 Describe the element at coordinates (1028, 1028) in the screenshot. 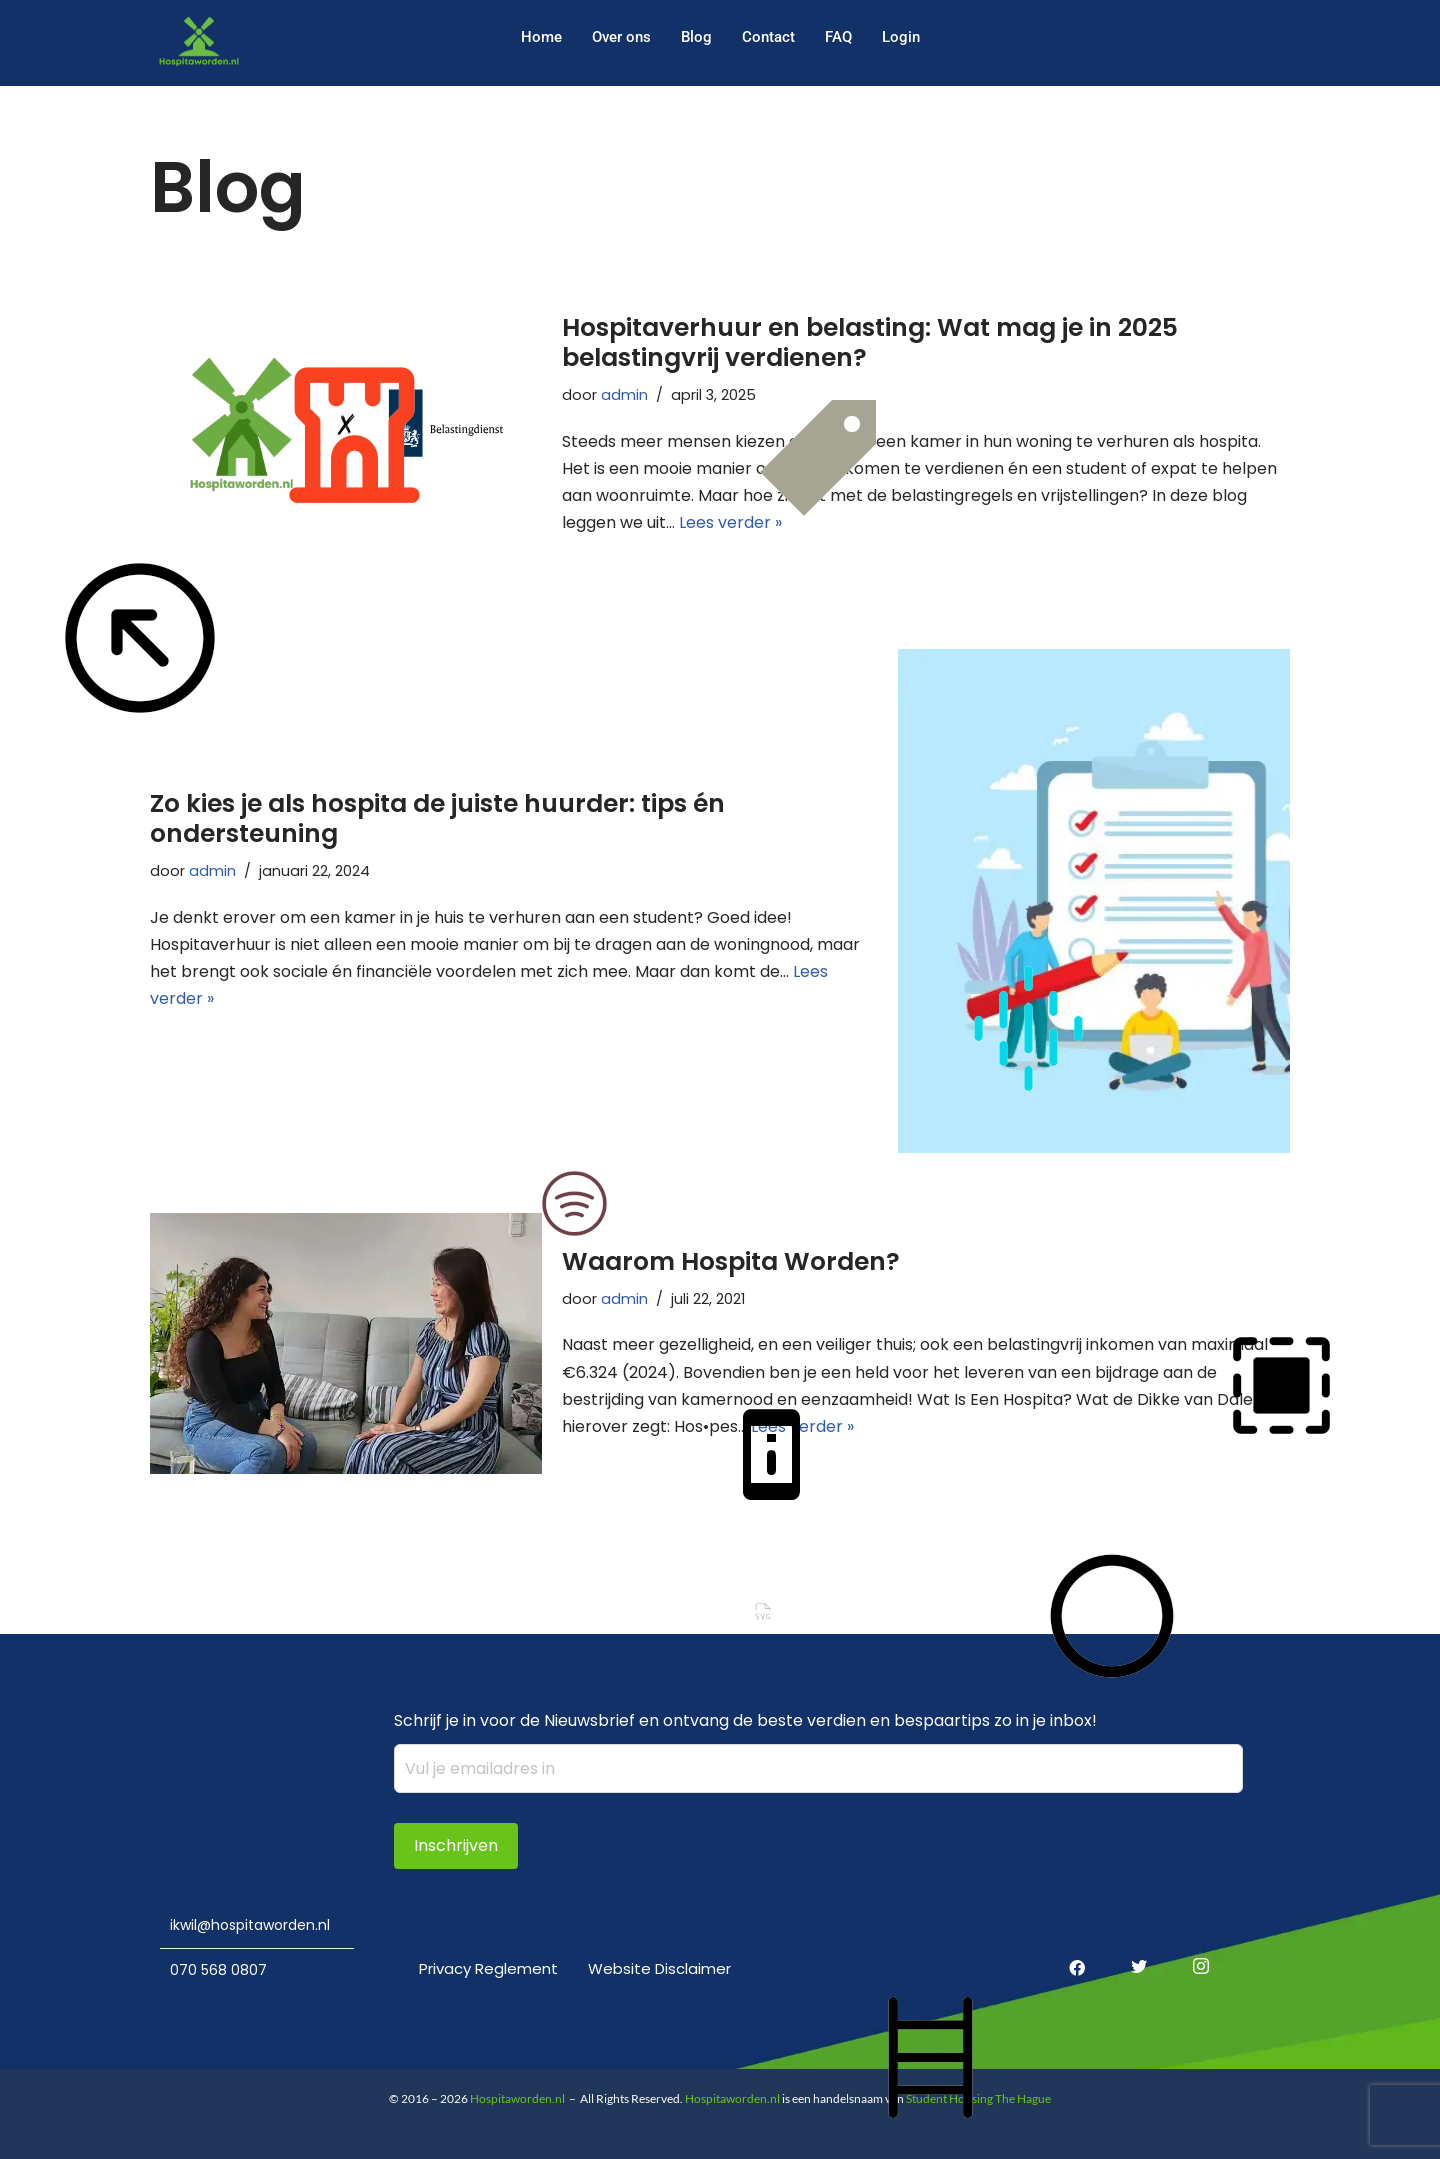

I see `open google podcasts app` at that location.